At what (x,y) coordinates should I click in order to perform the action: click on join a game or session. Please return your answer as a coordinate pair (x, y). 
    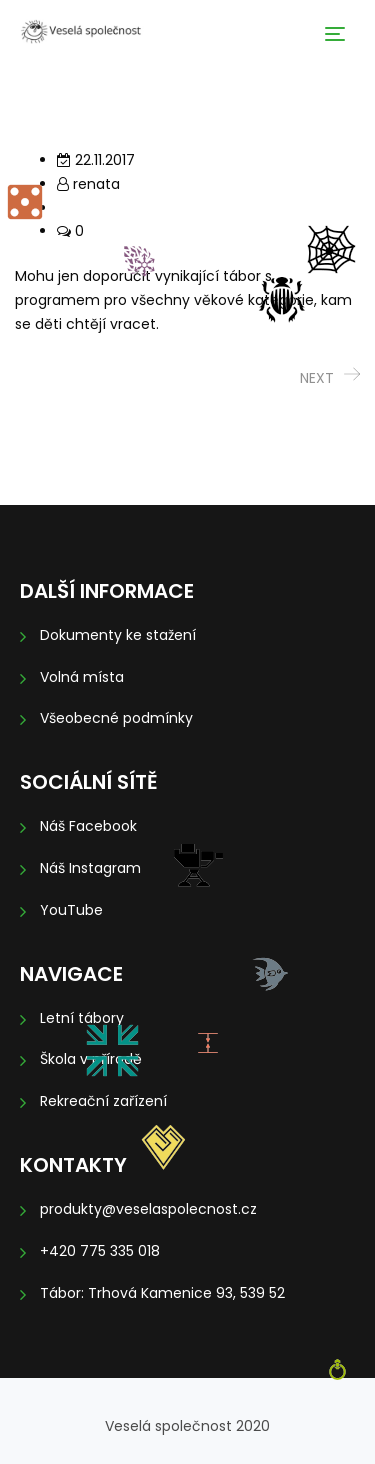
    Looking at the image, I should click on (208, 1043).